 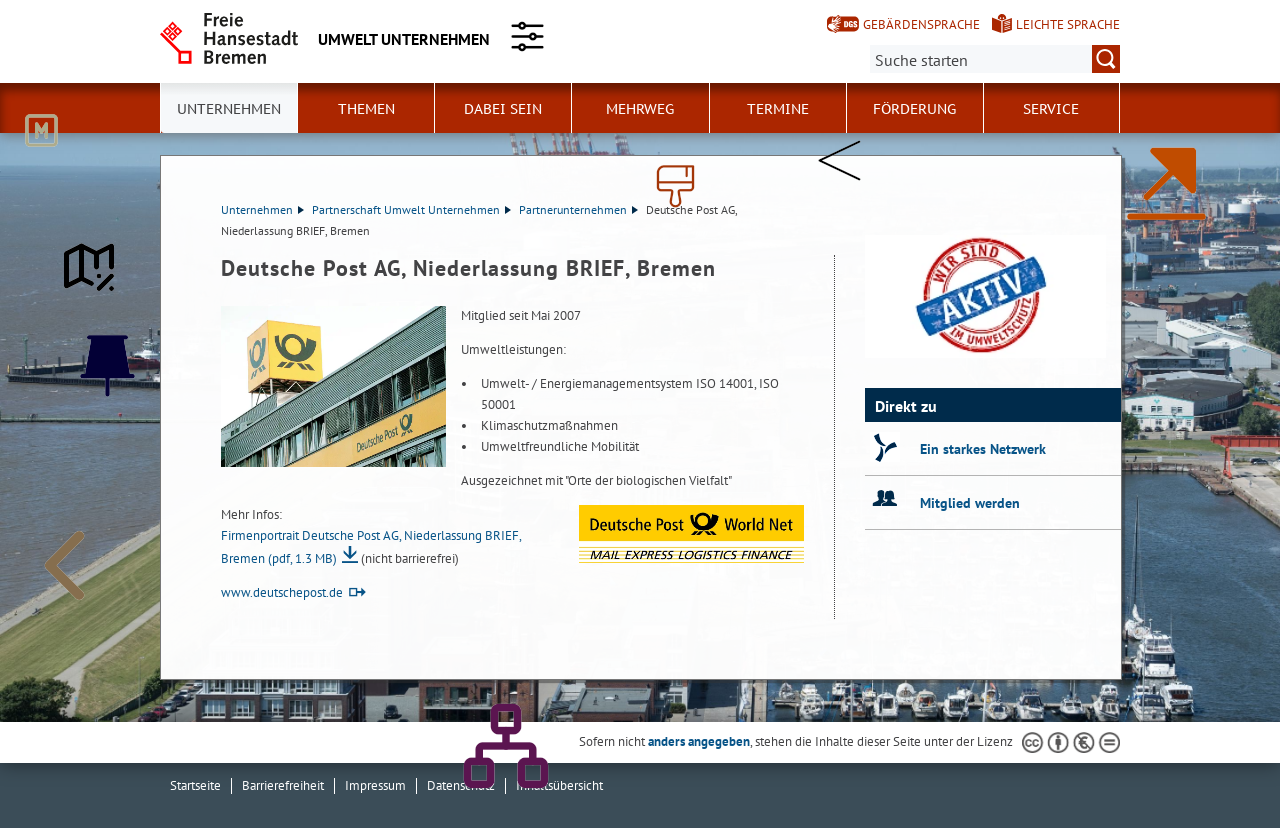 What do you see at coordinates (107, 362) in the screenshot?
I see `pin an item to keep it visible` at bounding box center [107, 362].